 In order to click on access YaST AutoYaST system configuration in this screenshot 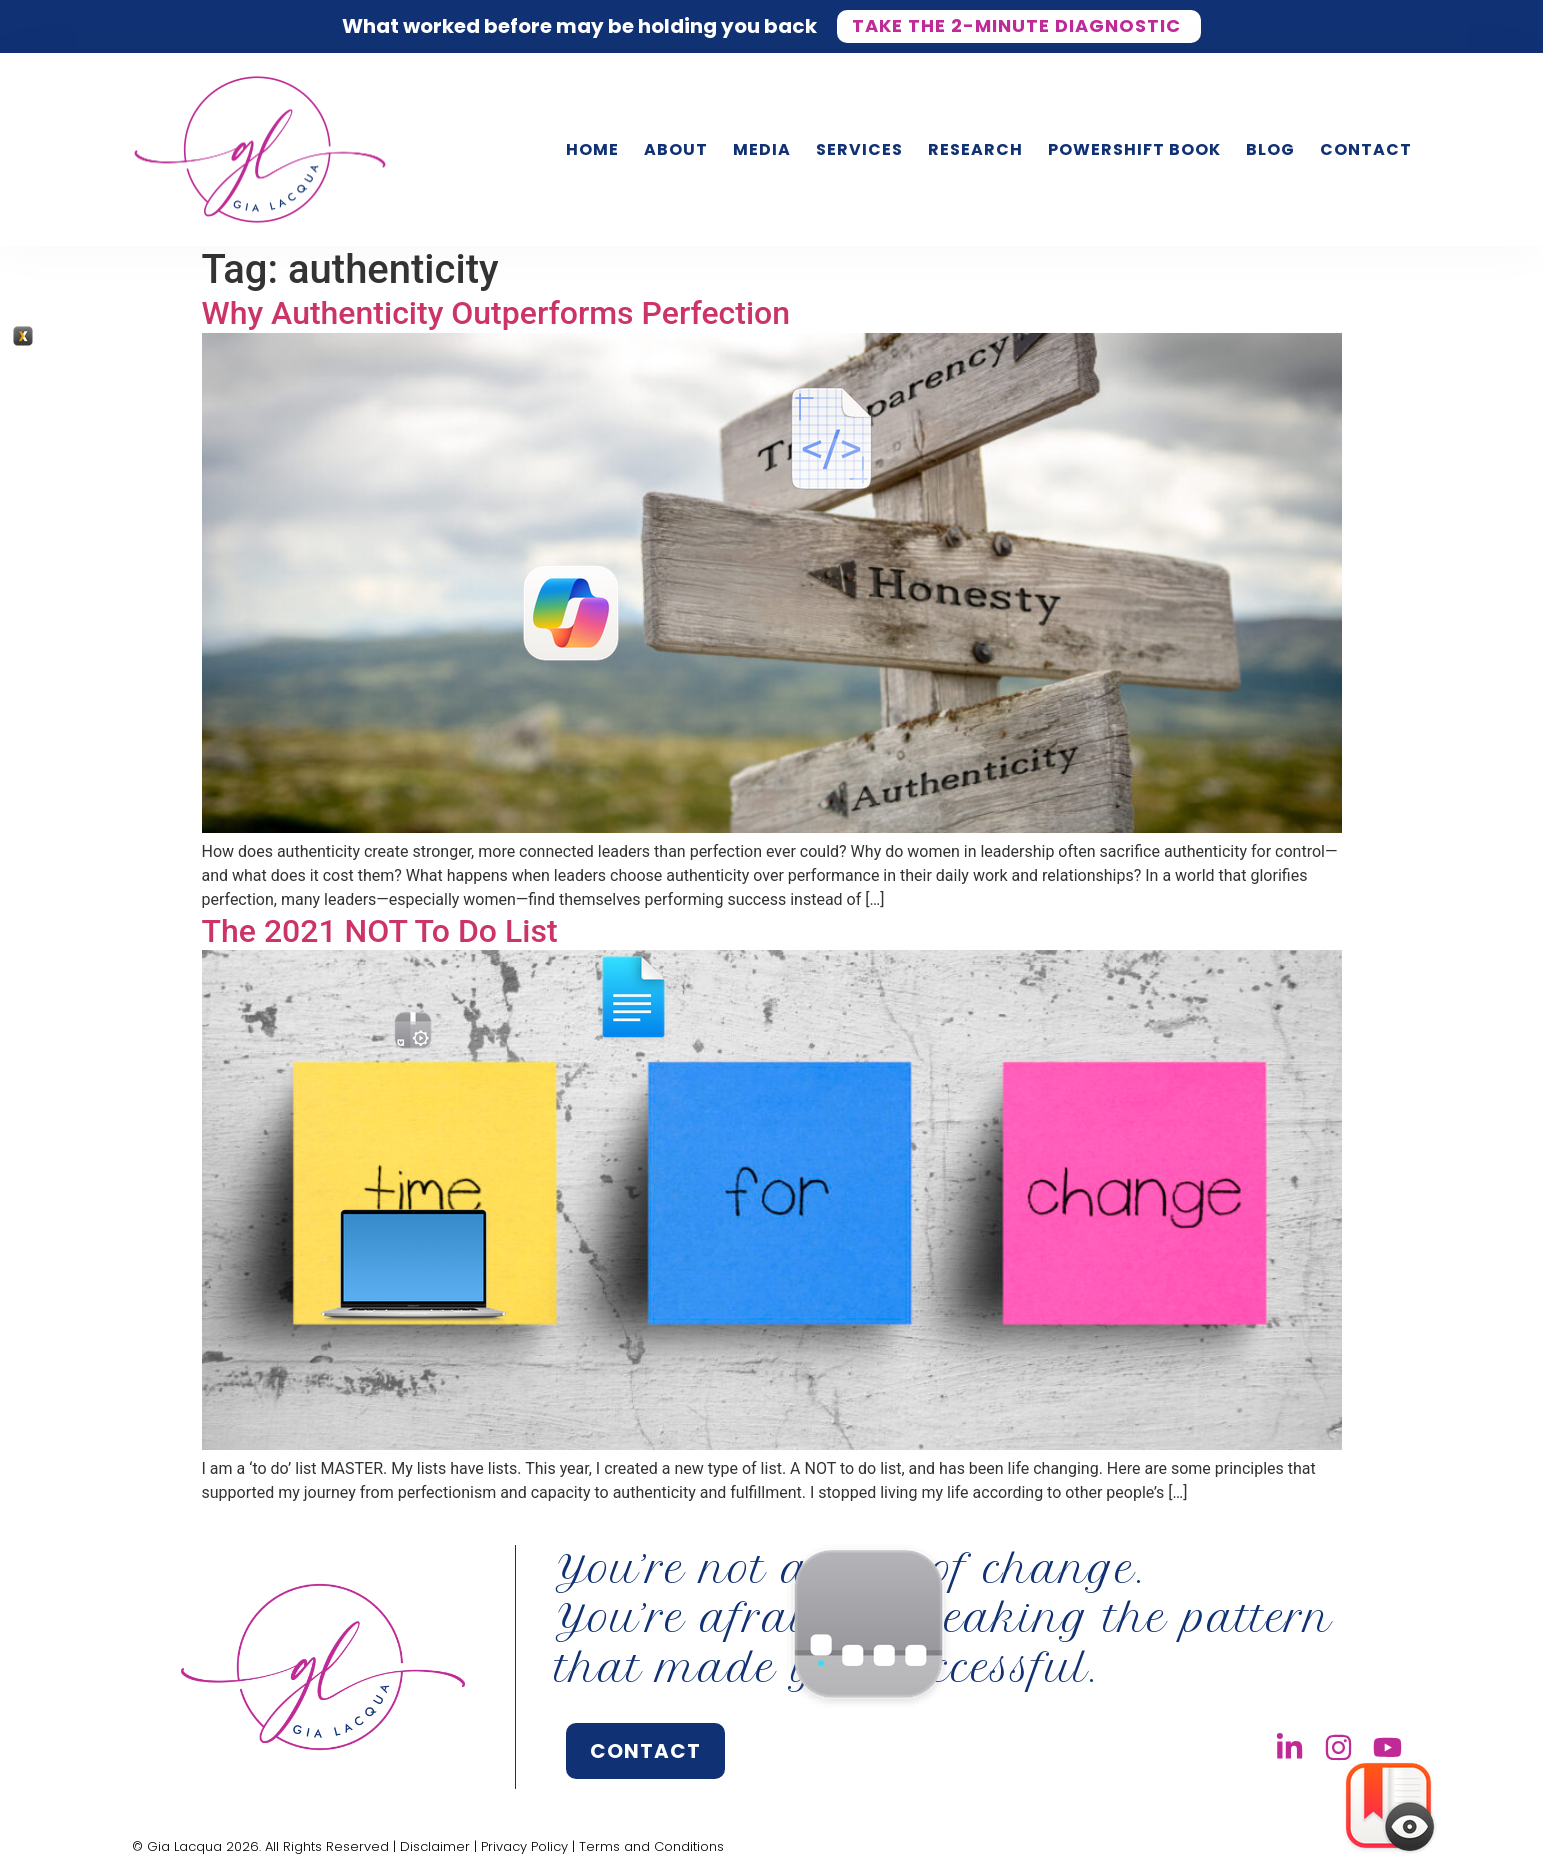, I will do `click(413, 1031)`.